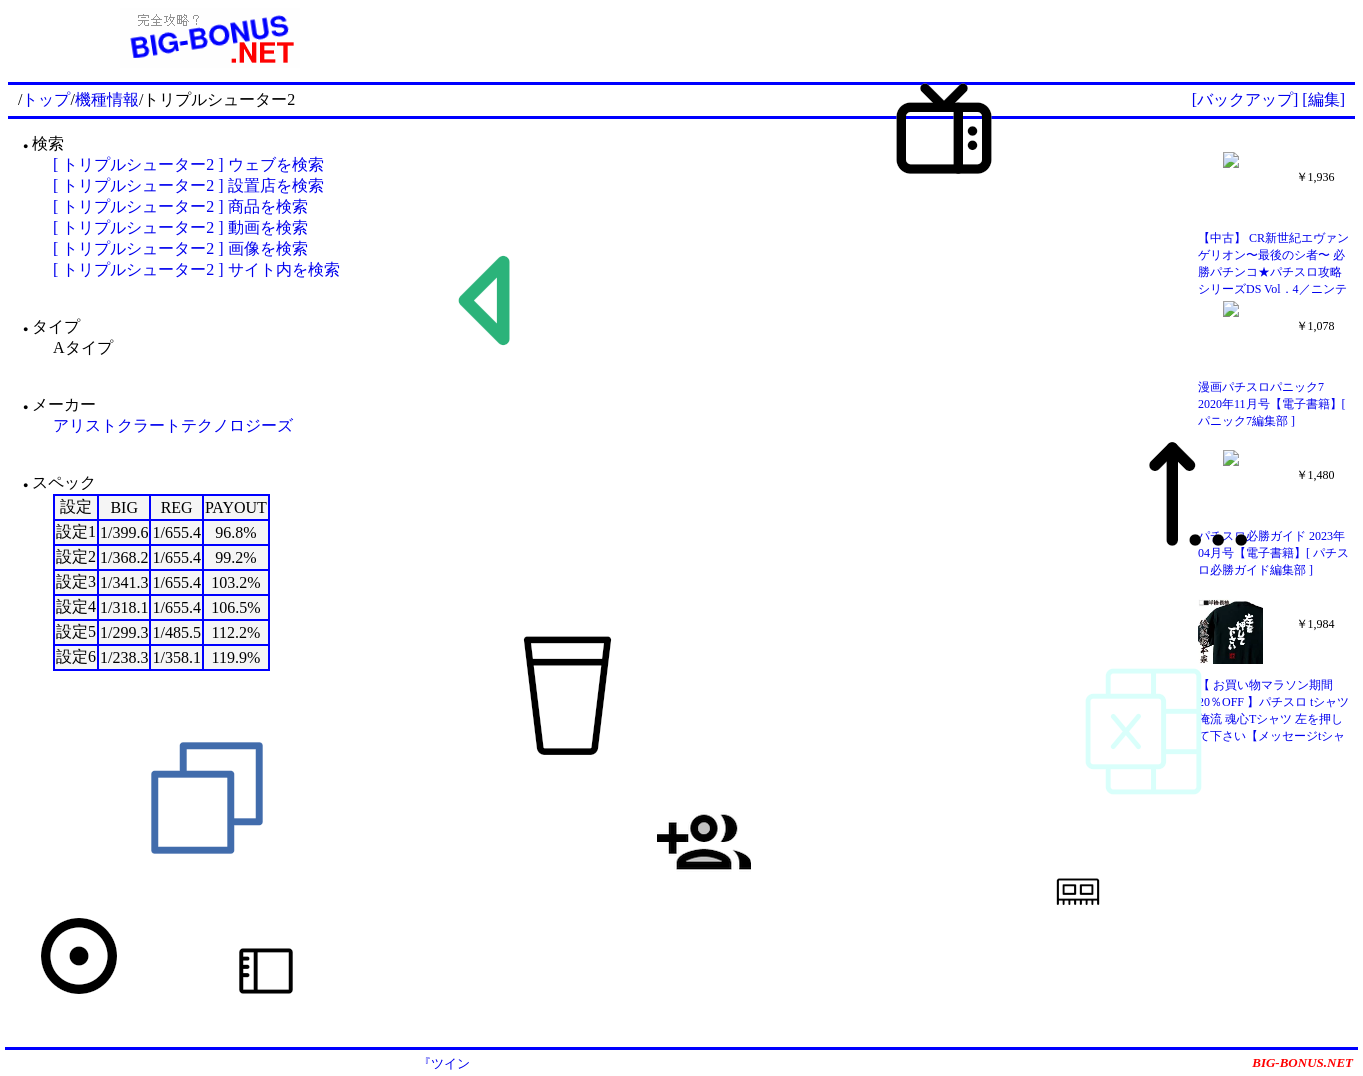 This screenshot has height=1076, width=1363. I want to click on view device memory or RAM usage, so click(1078, 891).